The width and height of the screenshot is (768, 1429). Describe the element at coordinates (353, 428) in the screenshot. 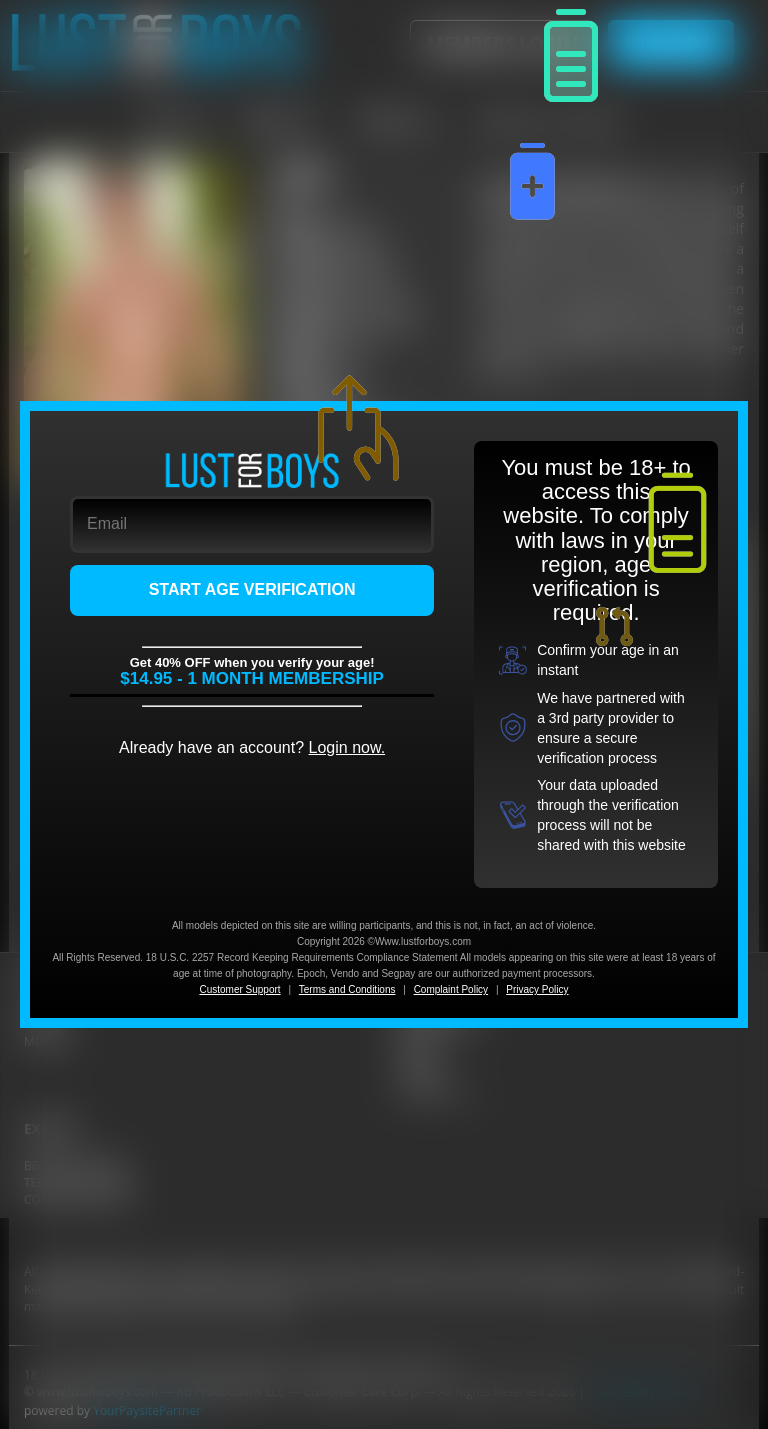

I see `deposit or transfer funds` at that location.